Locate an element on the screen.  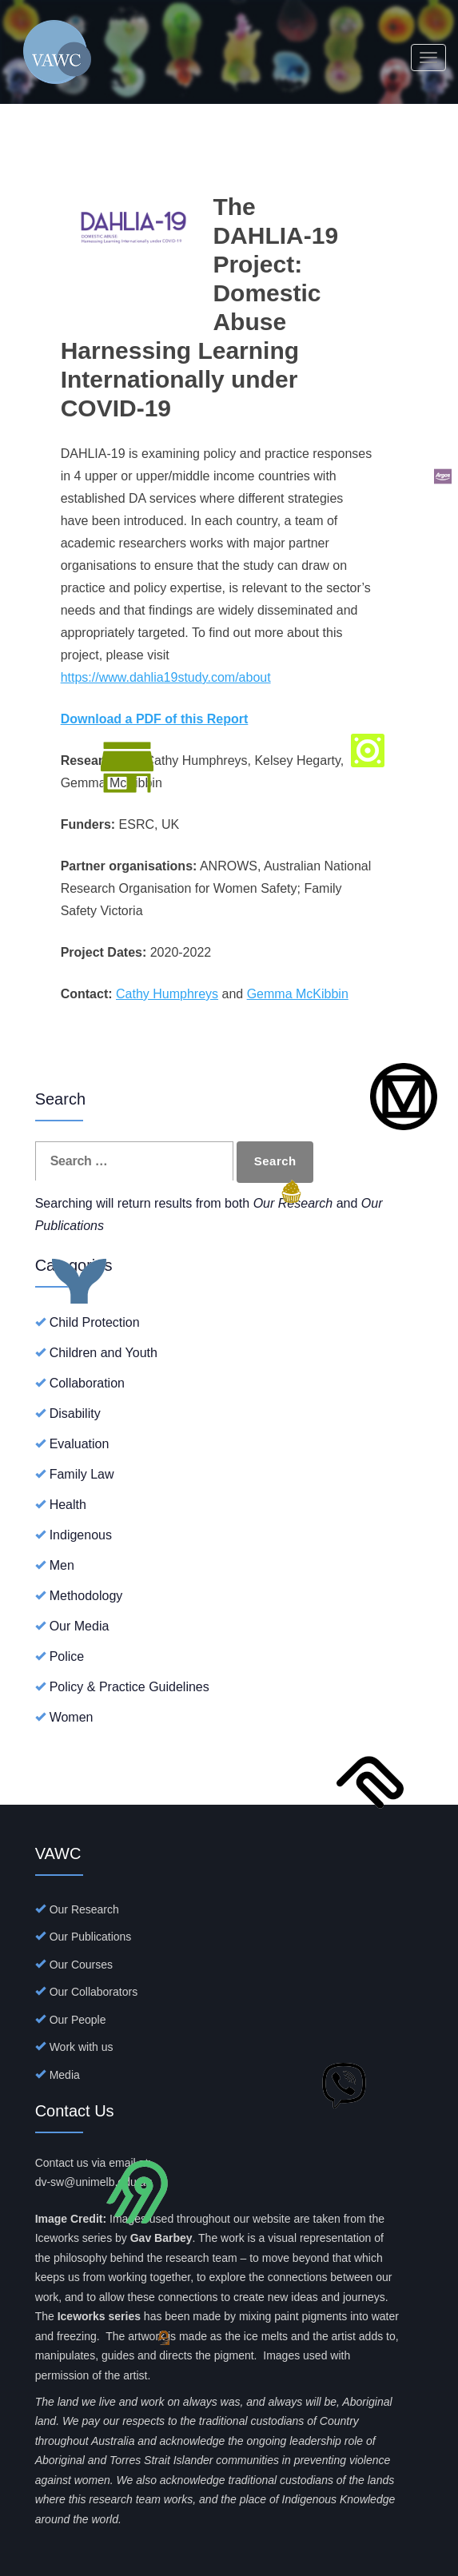
open Mermaid diagramming tool is located at coordinates (79, 1281).